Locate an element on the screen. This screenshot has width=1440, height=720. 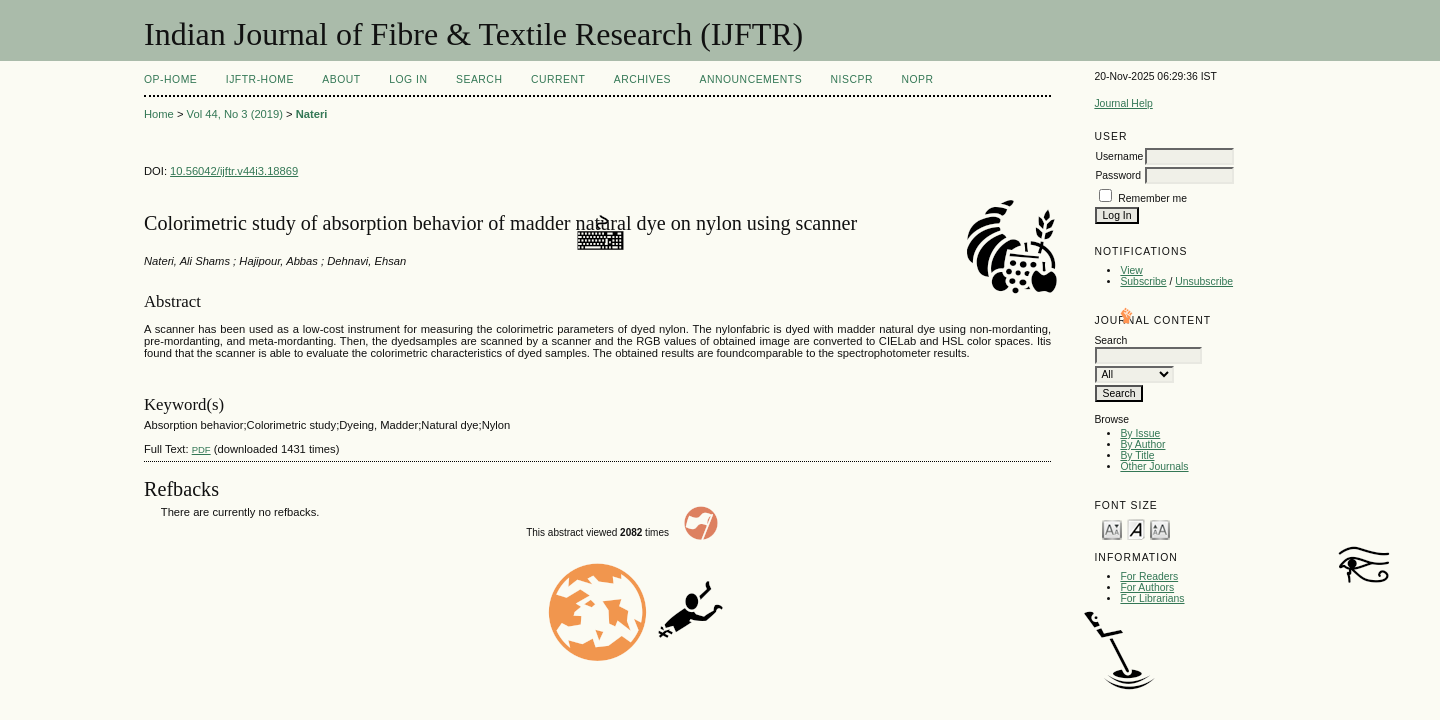
view world map or global overview is located at coordinates (598, 613).